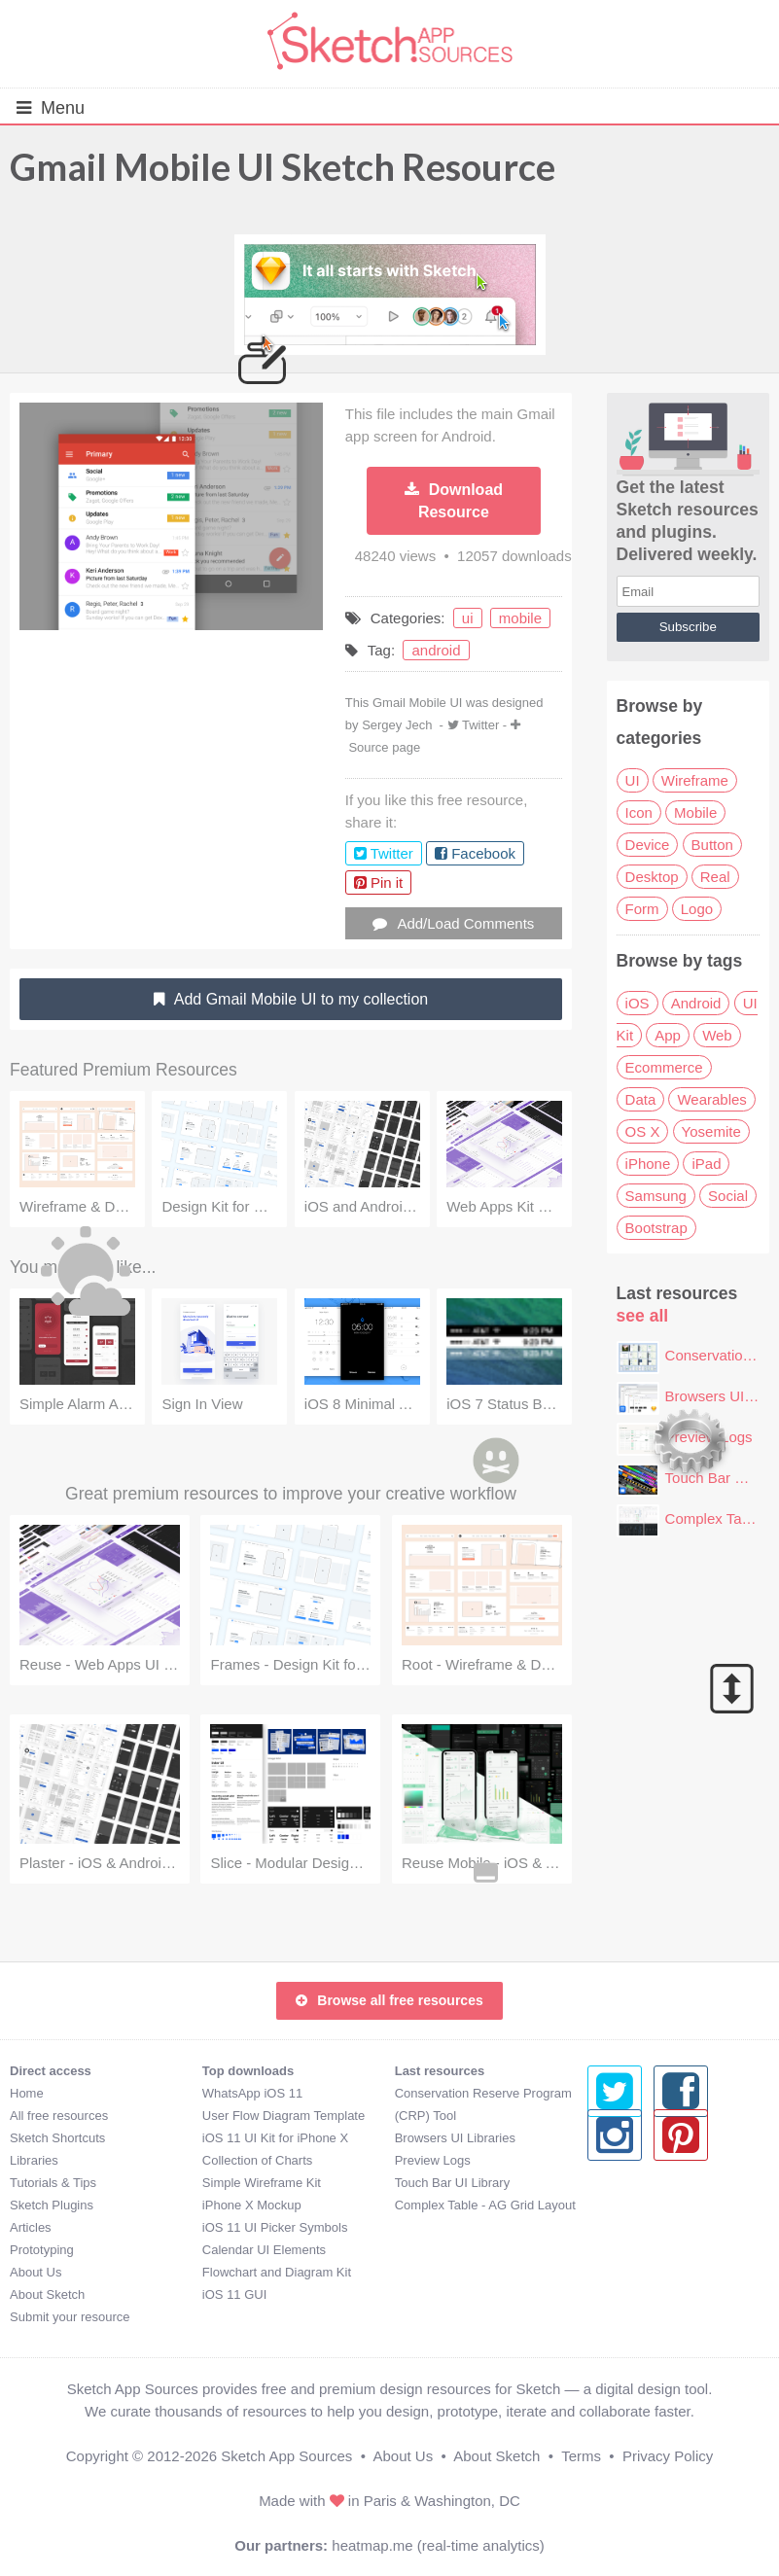 The image size is (779, 2576). What do you see at coordinates (690, 1440) in the screenshot?
I see `access system settings and preferences` at bounding box center [690, 1440].